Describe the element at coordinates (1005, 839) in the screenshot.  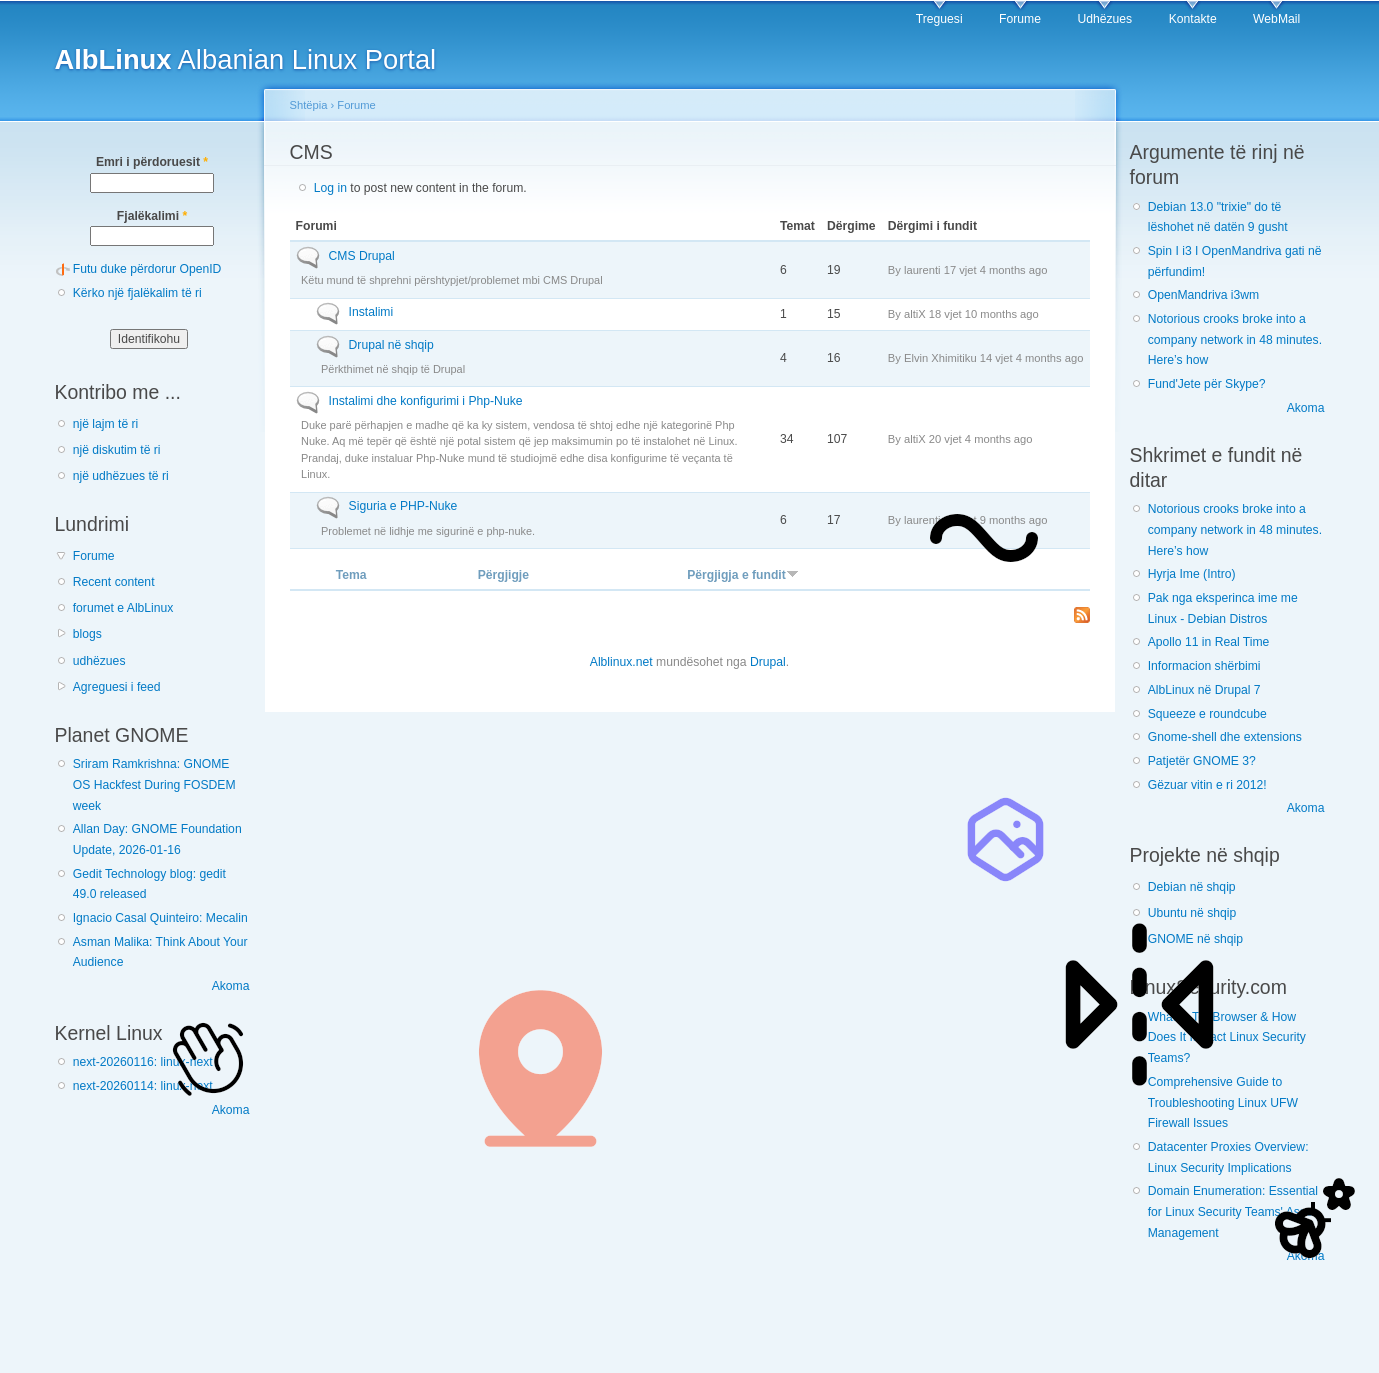
I see `view photos in hexagonal frame` at that location.